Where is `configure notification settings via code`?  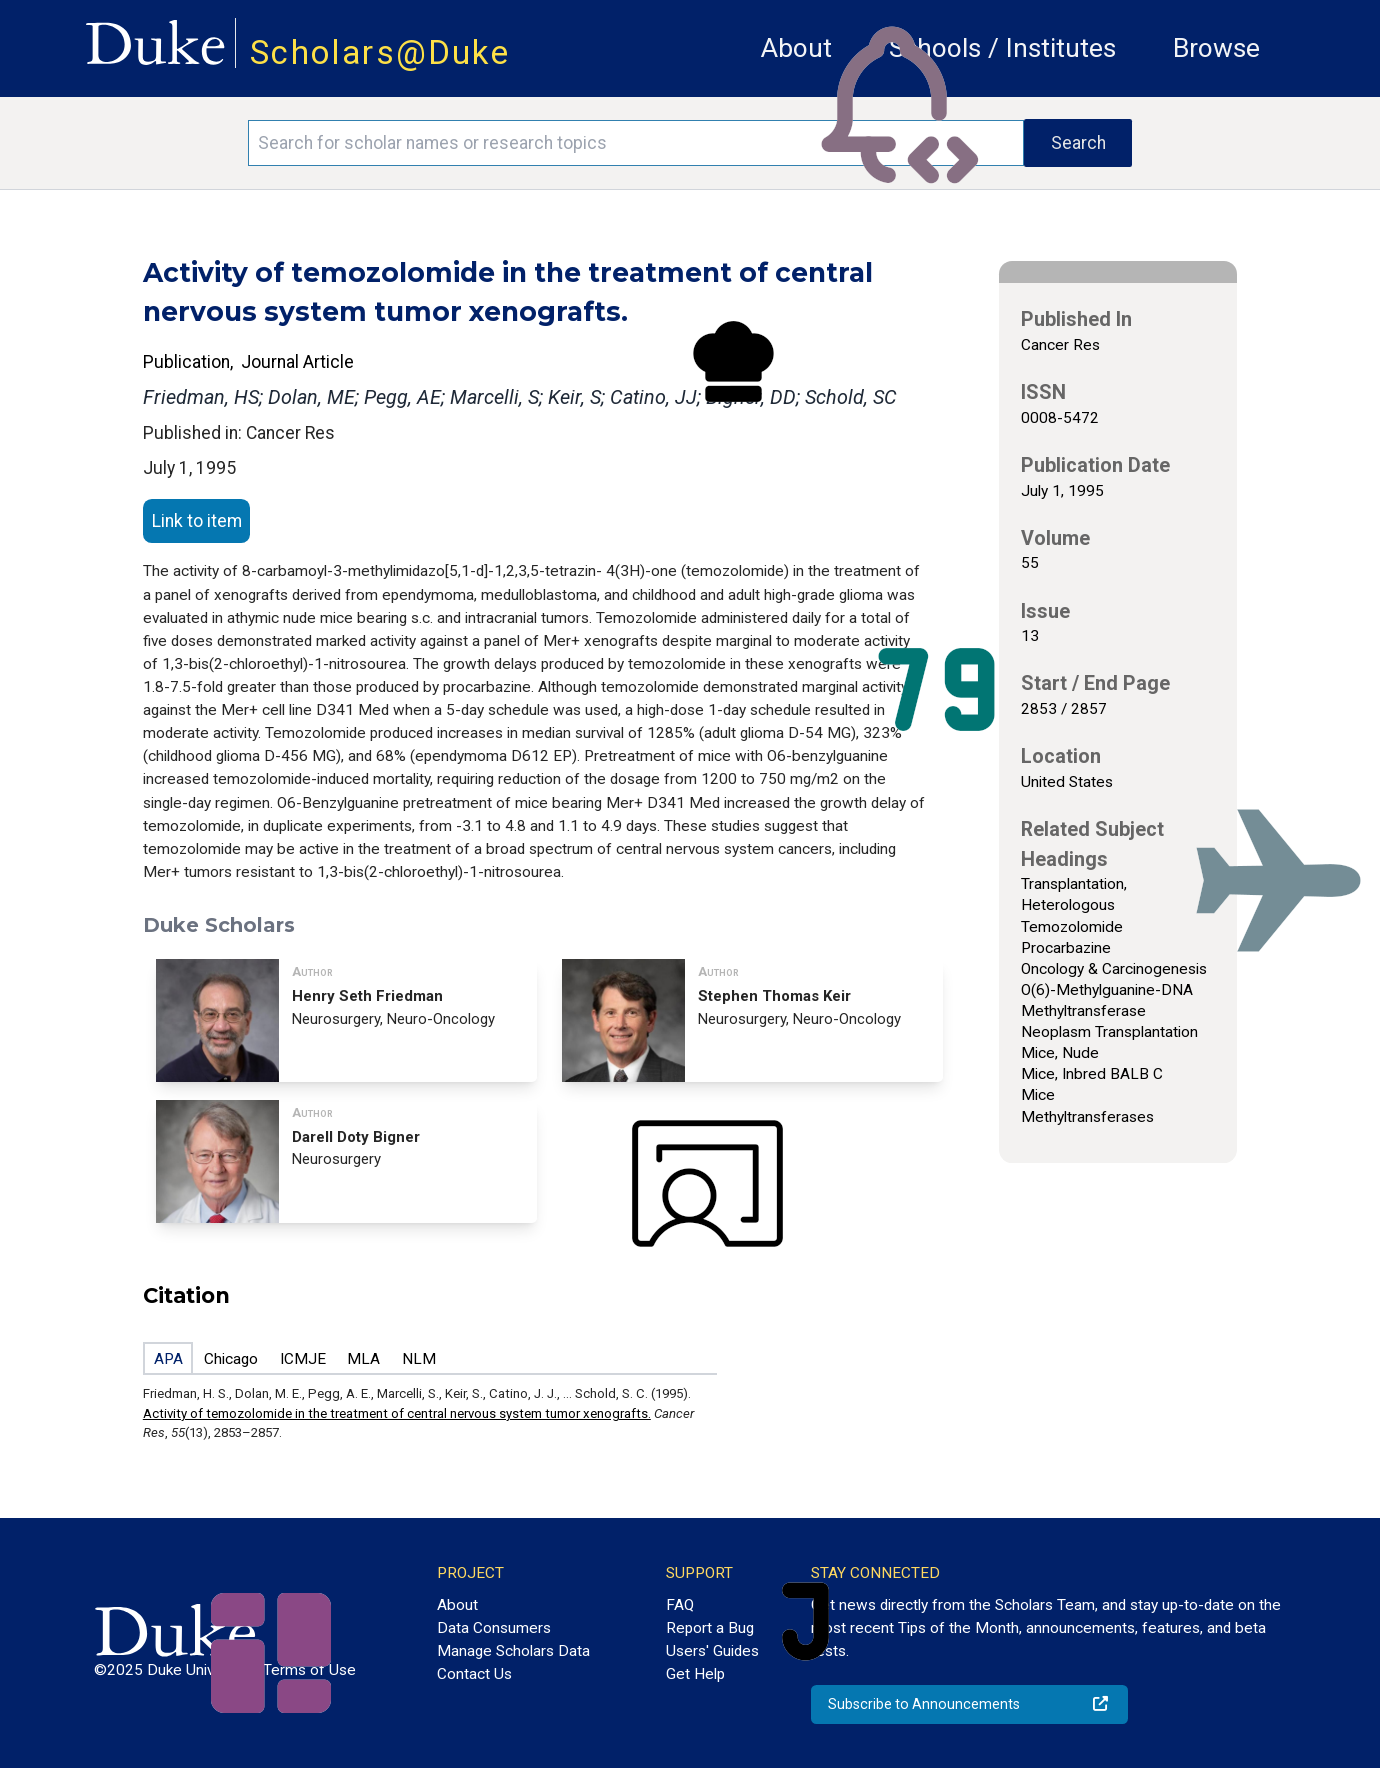 configure notification settings via code is located at coordinates (892, 105).